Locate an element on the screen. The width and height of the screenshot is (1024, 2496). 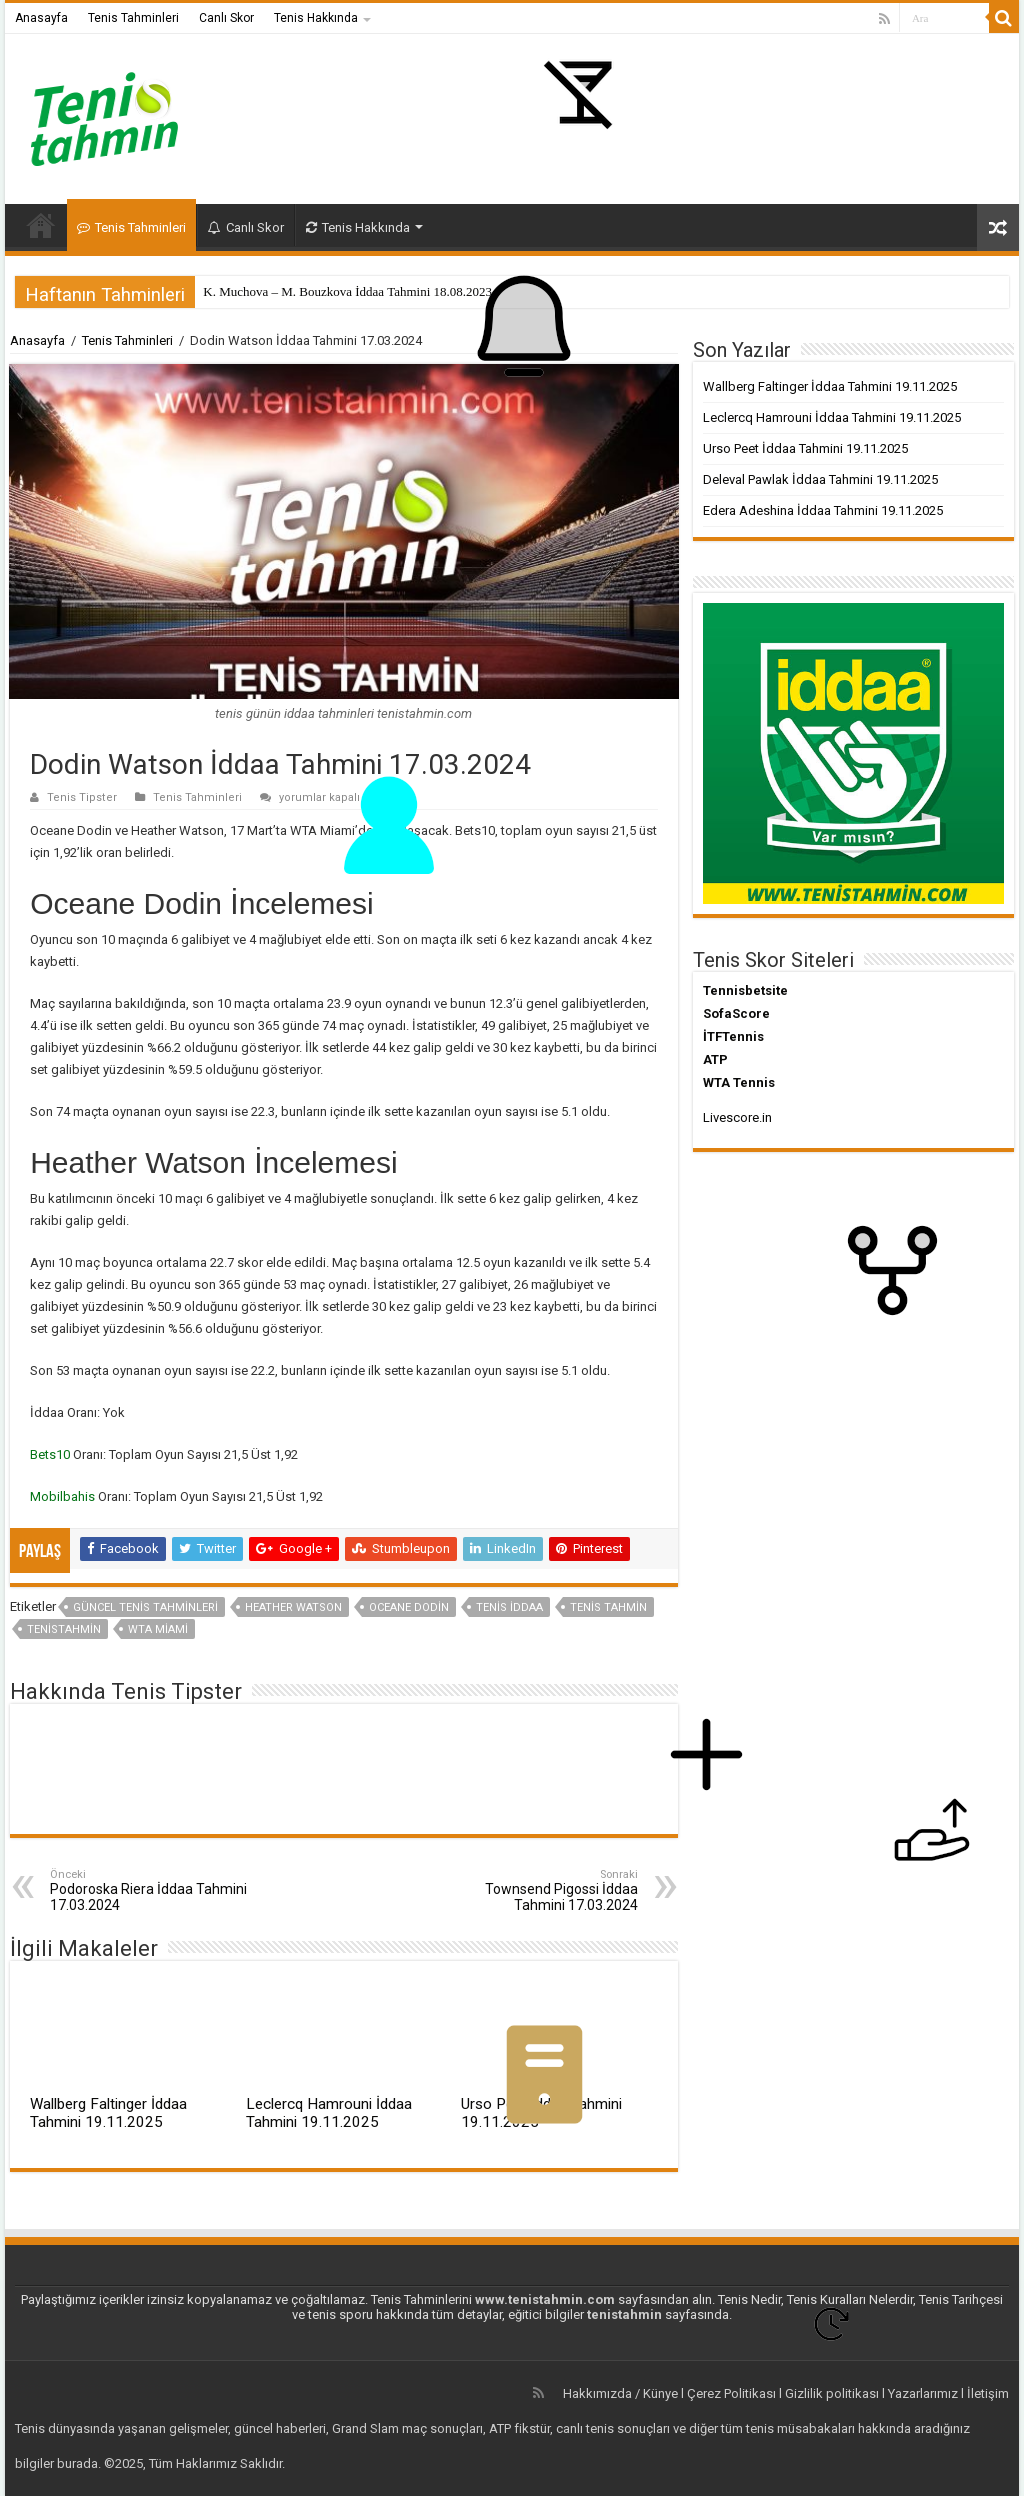
indicates alcohol-free zone or no drinks allowed is located at coordinates (580, 92).